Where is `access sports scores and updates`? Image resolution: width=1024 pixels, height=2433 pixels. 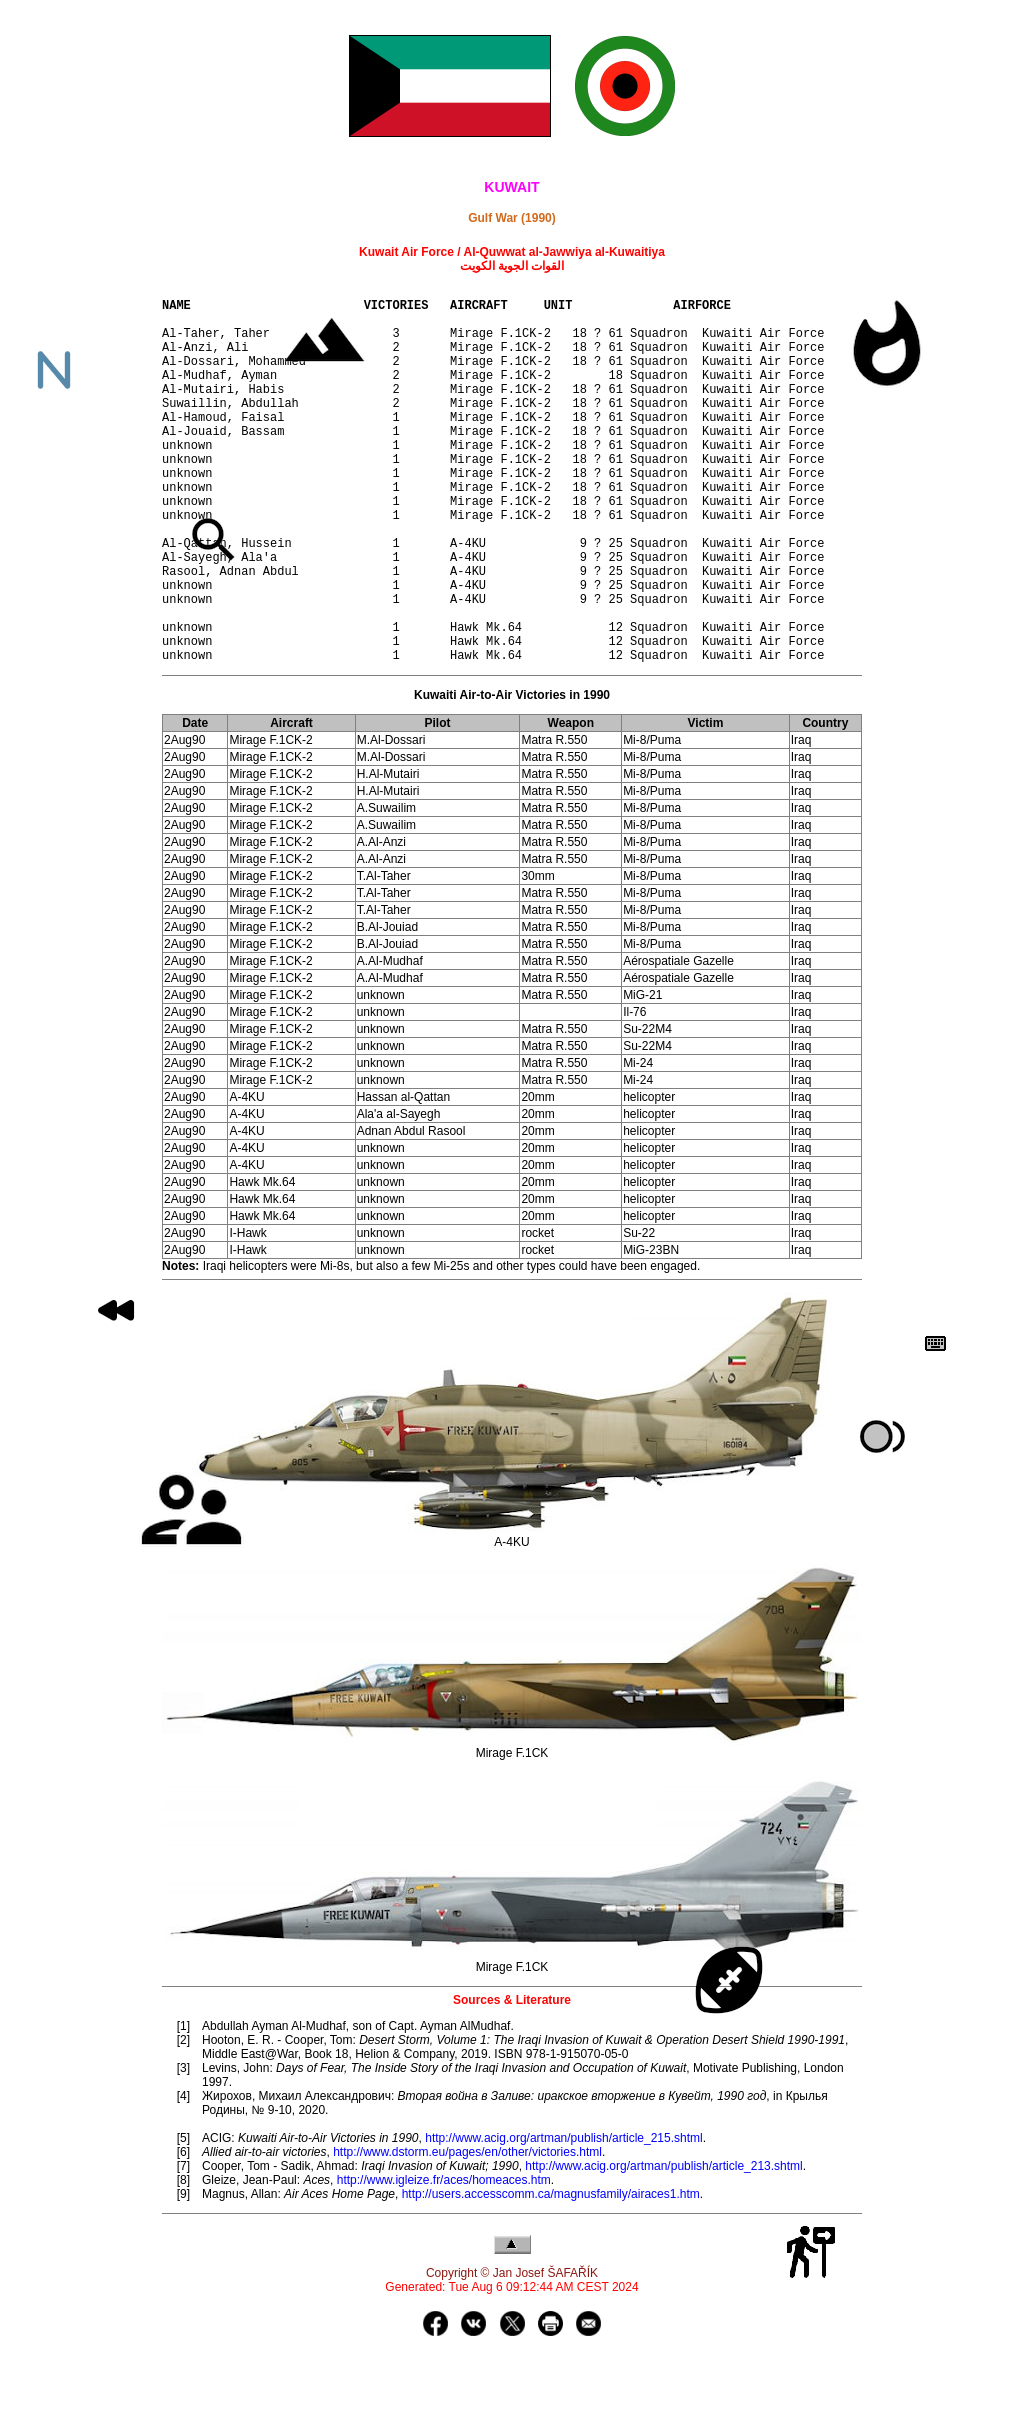
access sports scores and updates is located at coordinates (729, 1980).